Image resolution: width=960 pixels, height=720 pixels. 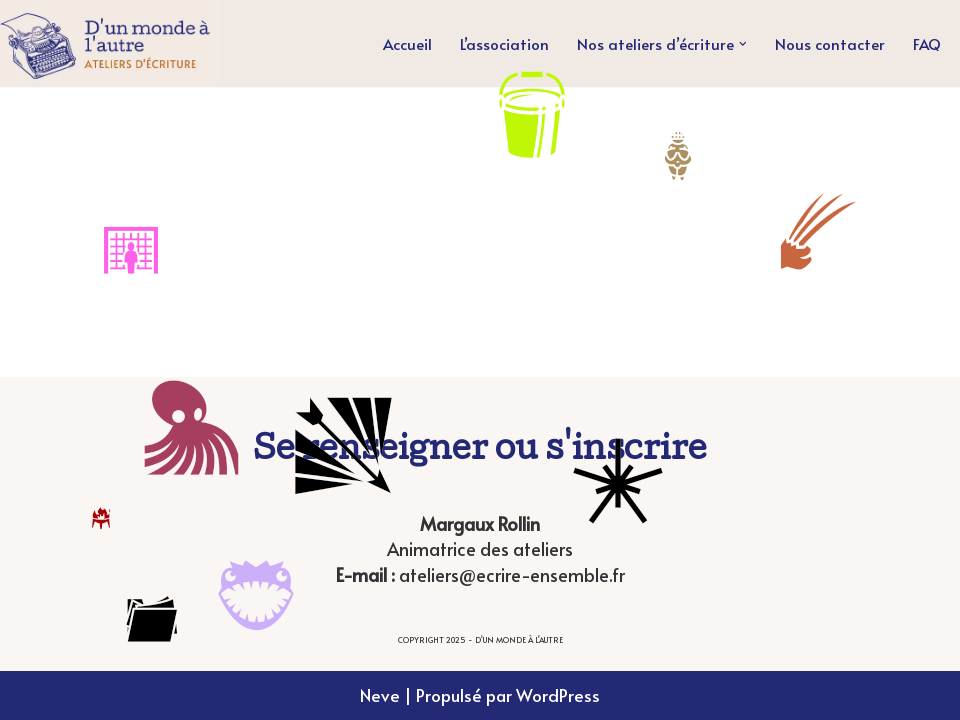 What do you see at coordinates (678, 156) in the screenshot?
I see `view artifact or historical item details` at bounding box center [678, 156].